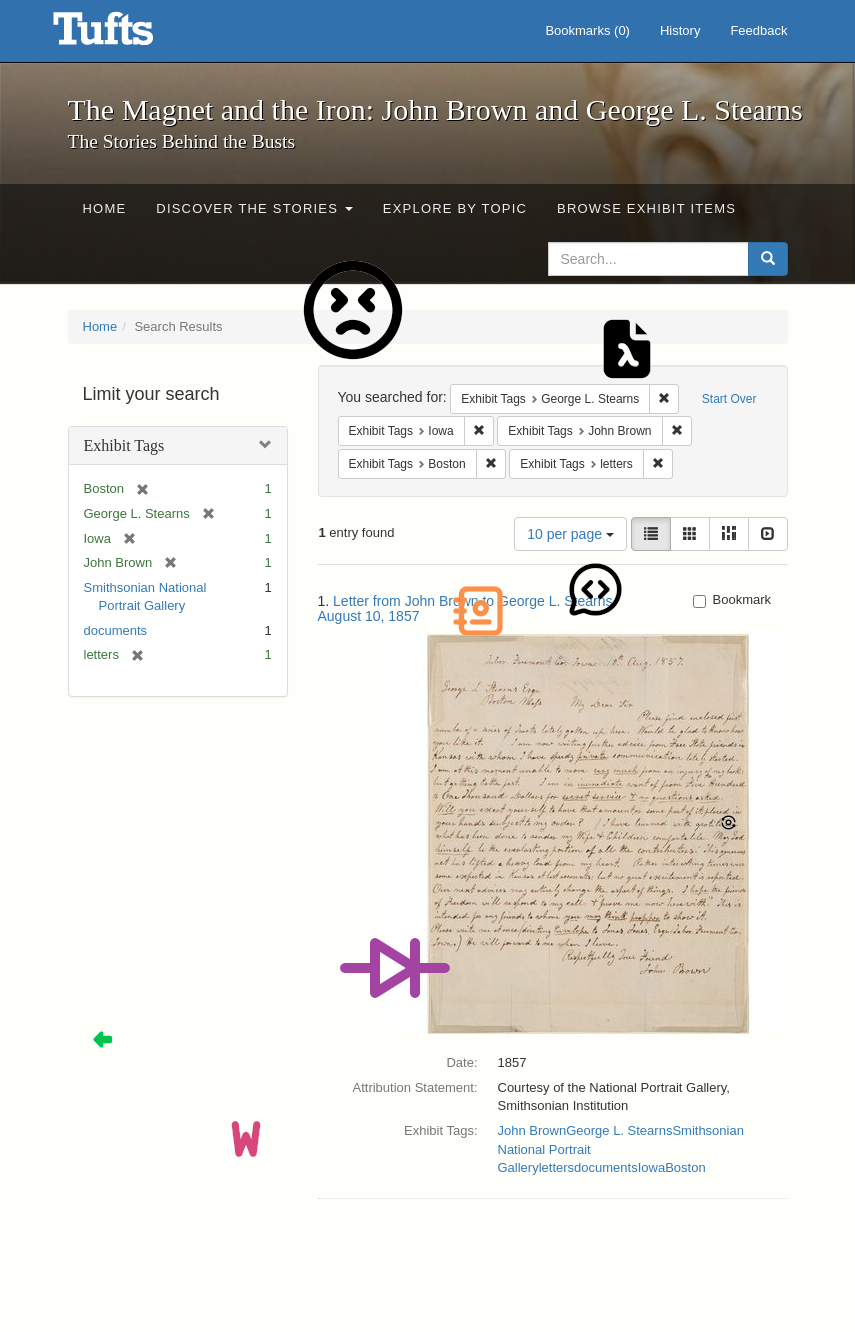 This screenshot has width=855, height=1332. Describe the element at coordinates (246, 1139) in the screenshot. I see `indicates a word or text-related feature` at that location.